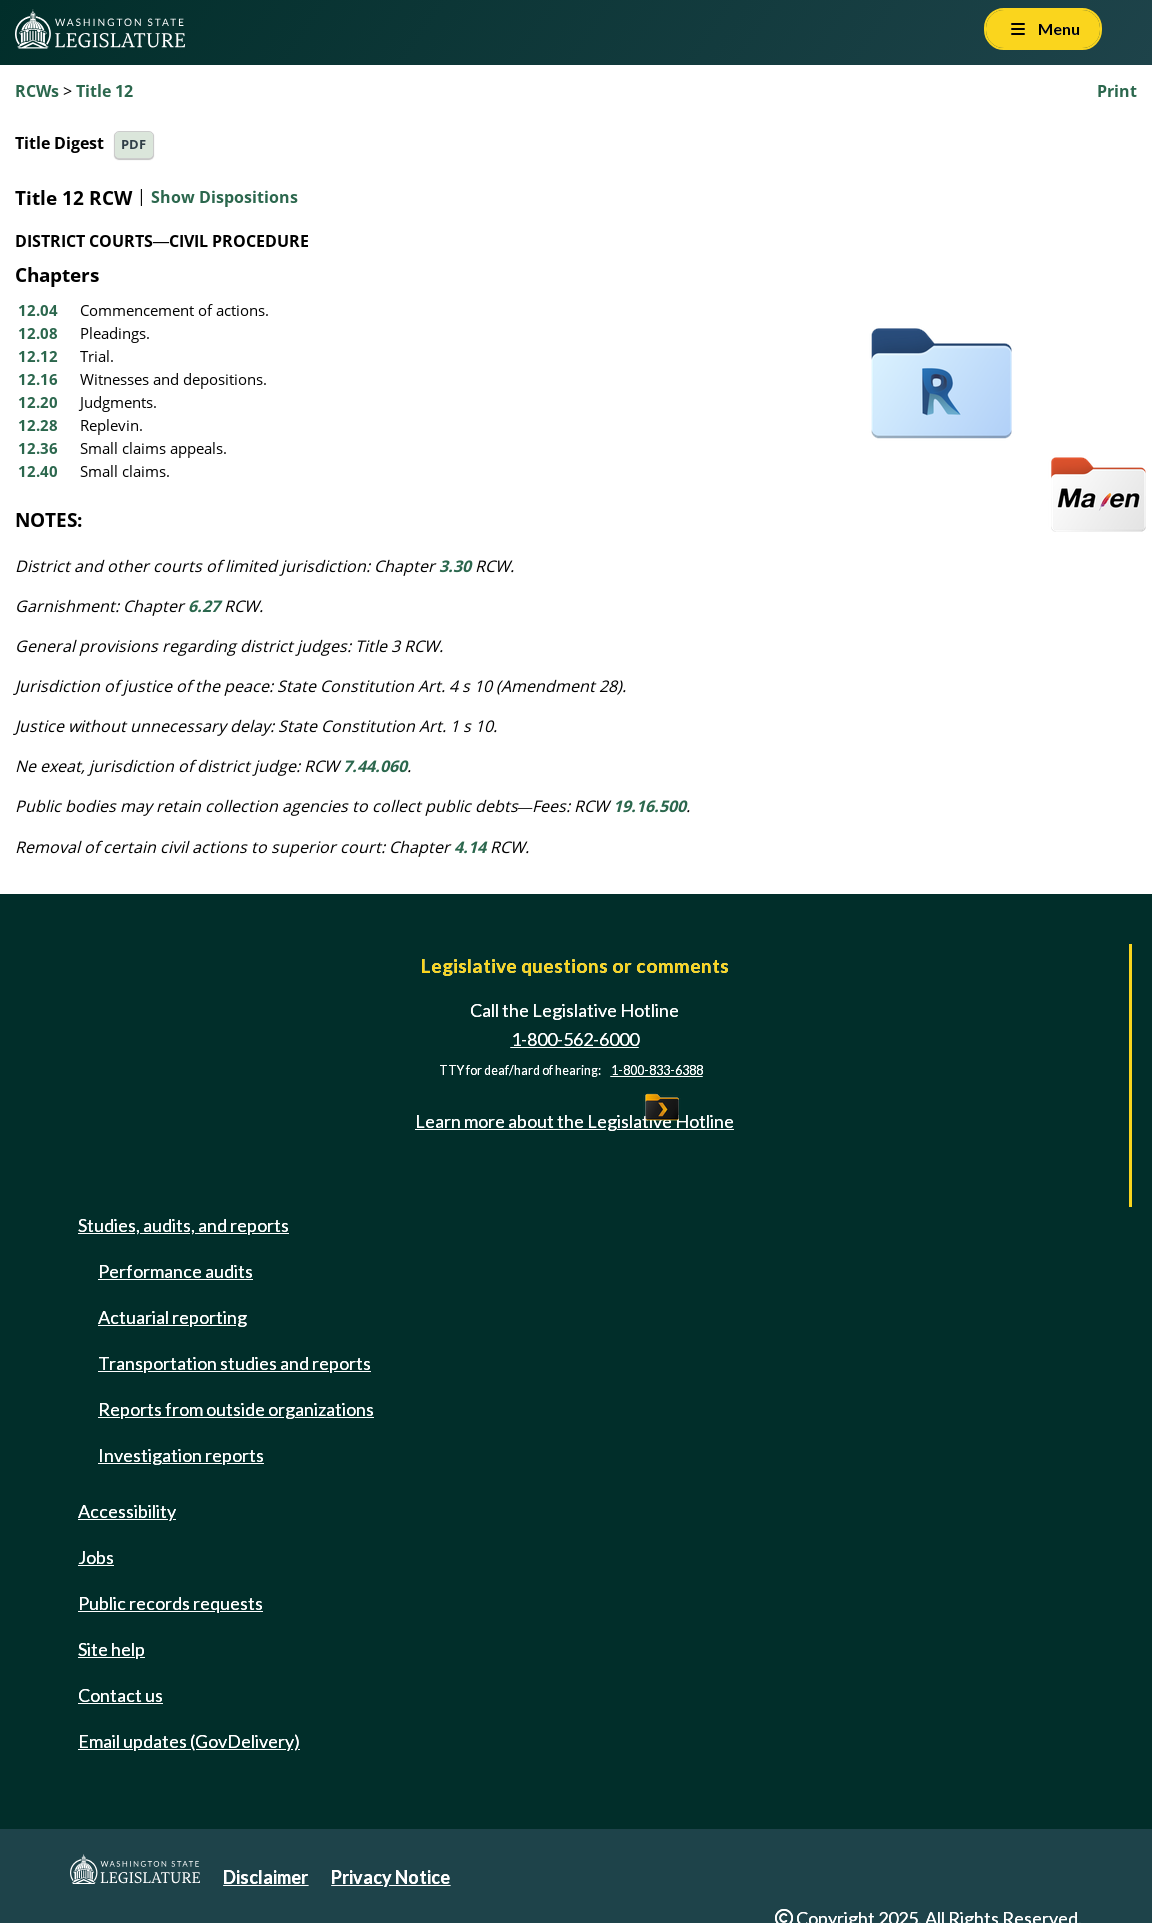 The height and width of the screenshot is (1923, 1152). I want to click on folder containing Autodesk Revit project files, so click(941, 387).